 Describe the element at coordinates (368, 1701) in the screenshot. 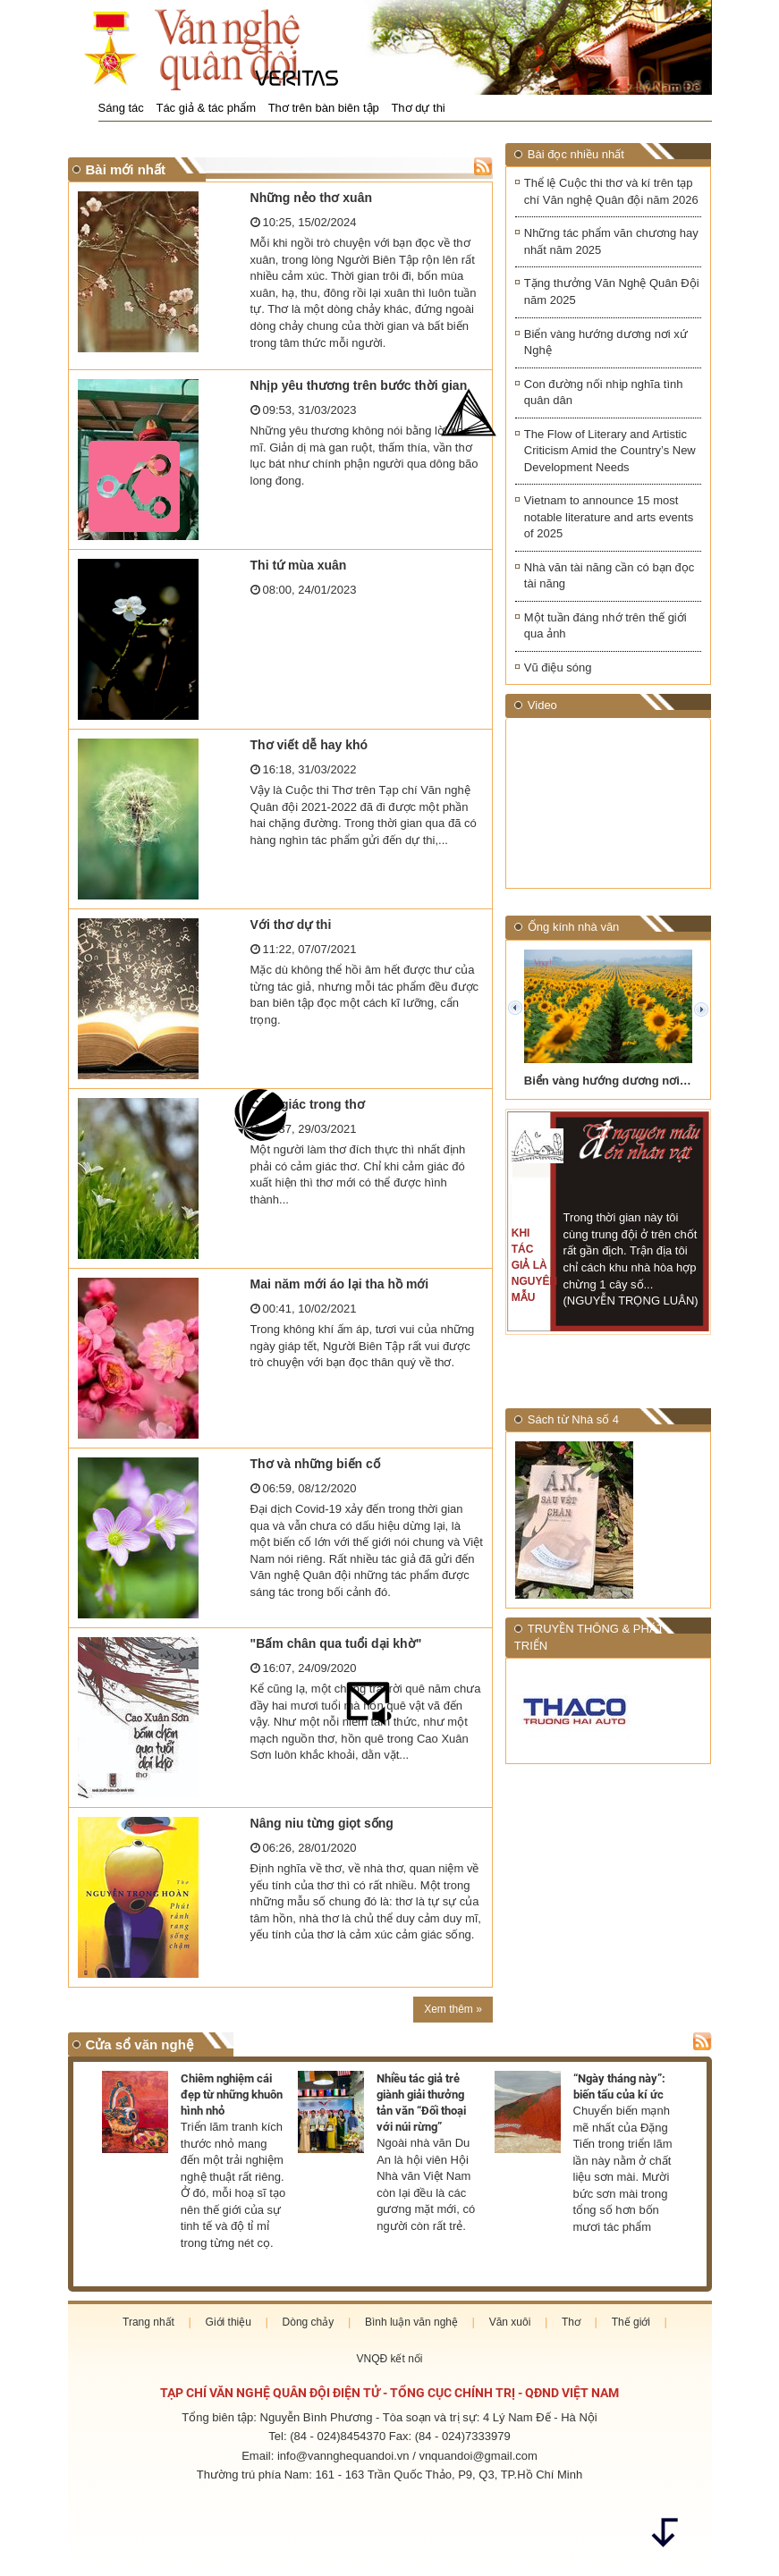

I see `manage email notification sounds` at that location.